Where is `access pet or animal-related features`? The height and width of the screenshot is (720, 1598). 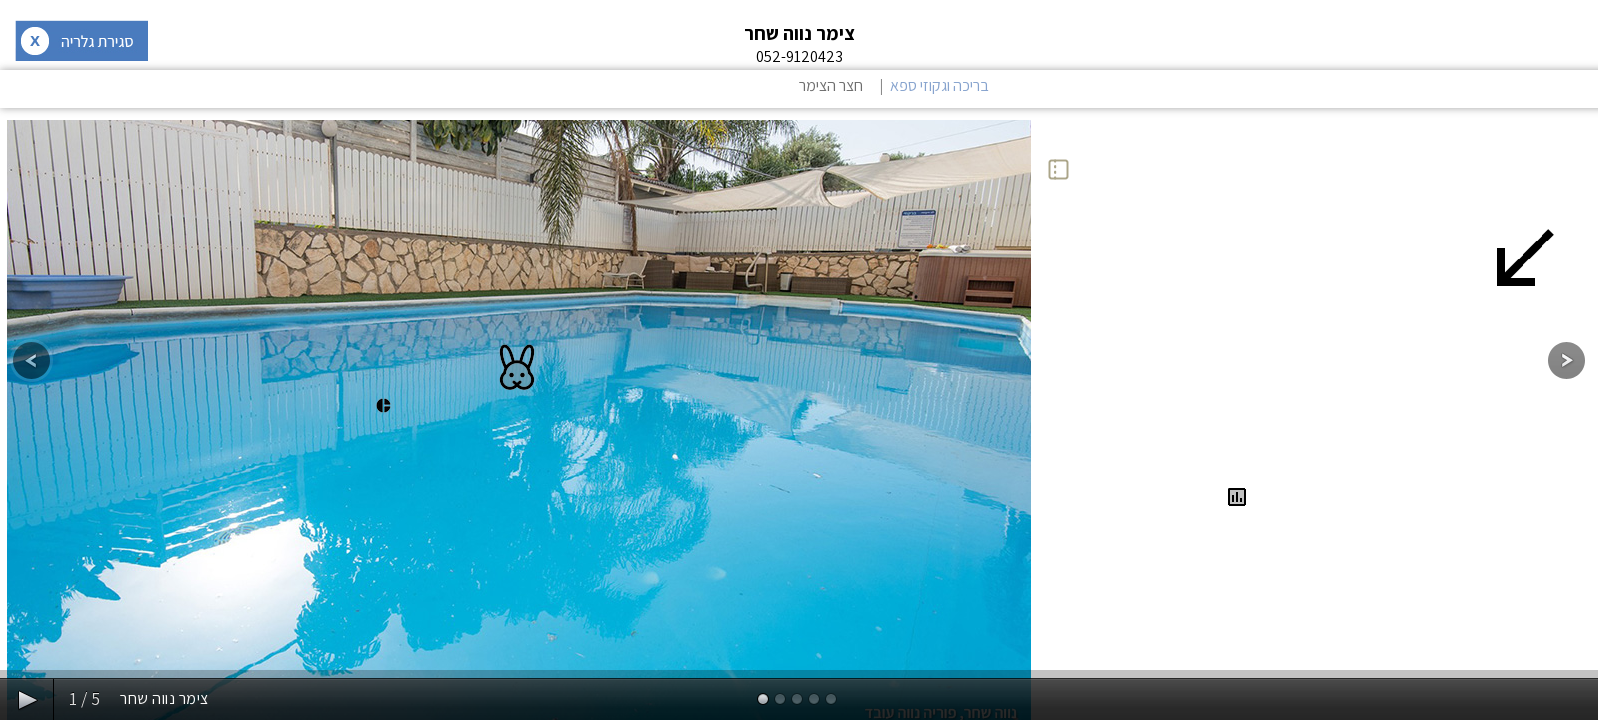 access pet or animal-related features is located at coordinates (517, 368).